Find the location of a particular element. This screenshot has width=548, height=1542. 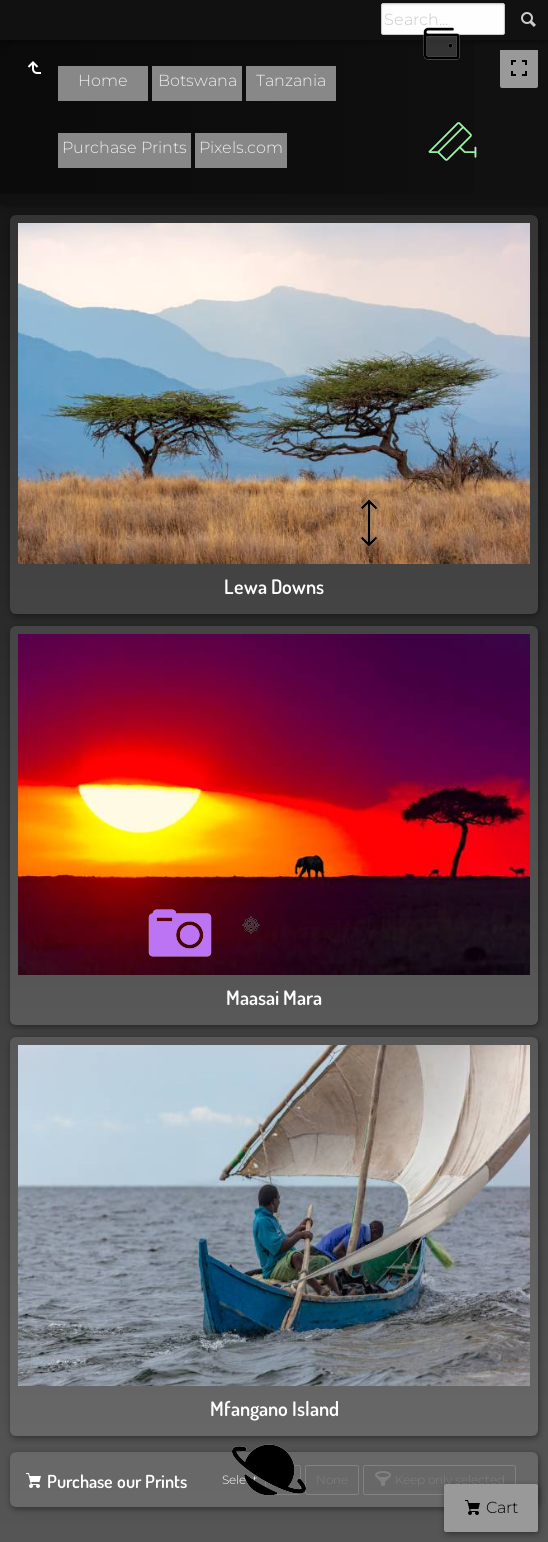

access security camera settings is located at coordinates (452, 144).